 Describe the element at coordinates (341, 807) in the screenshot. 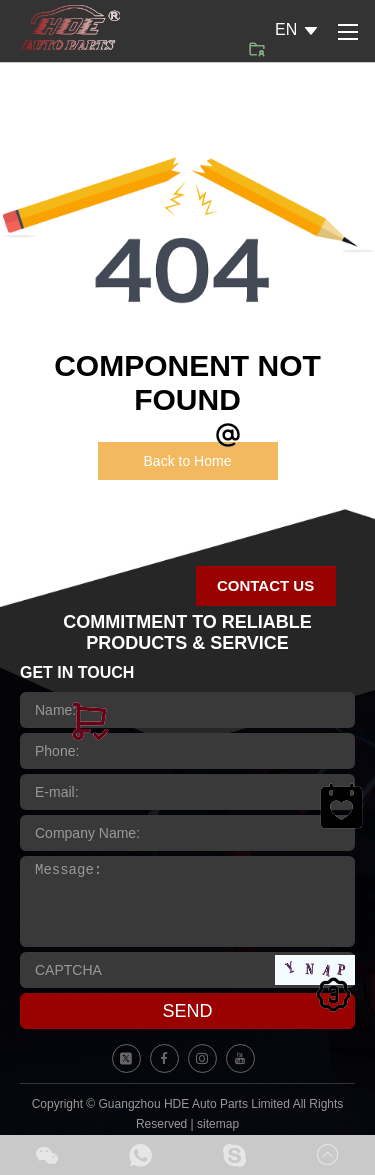

I see `view favorite or saved dates` at that location.